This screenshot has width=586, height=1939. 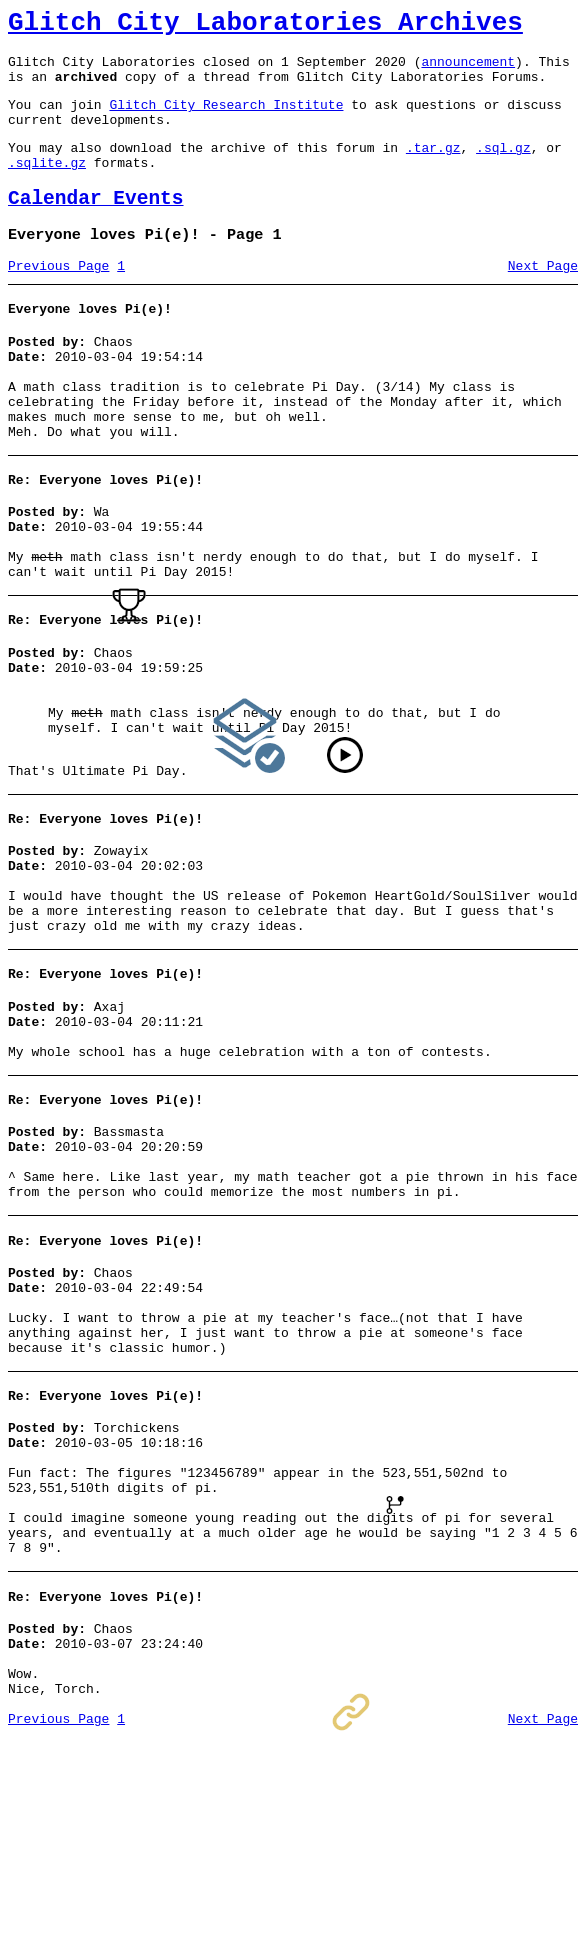 I want to click on view active layers in the editor, so click(x=245, y=733).